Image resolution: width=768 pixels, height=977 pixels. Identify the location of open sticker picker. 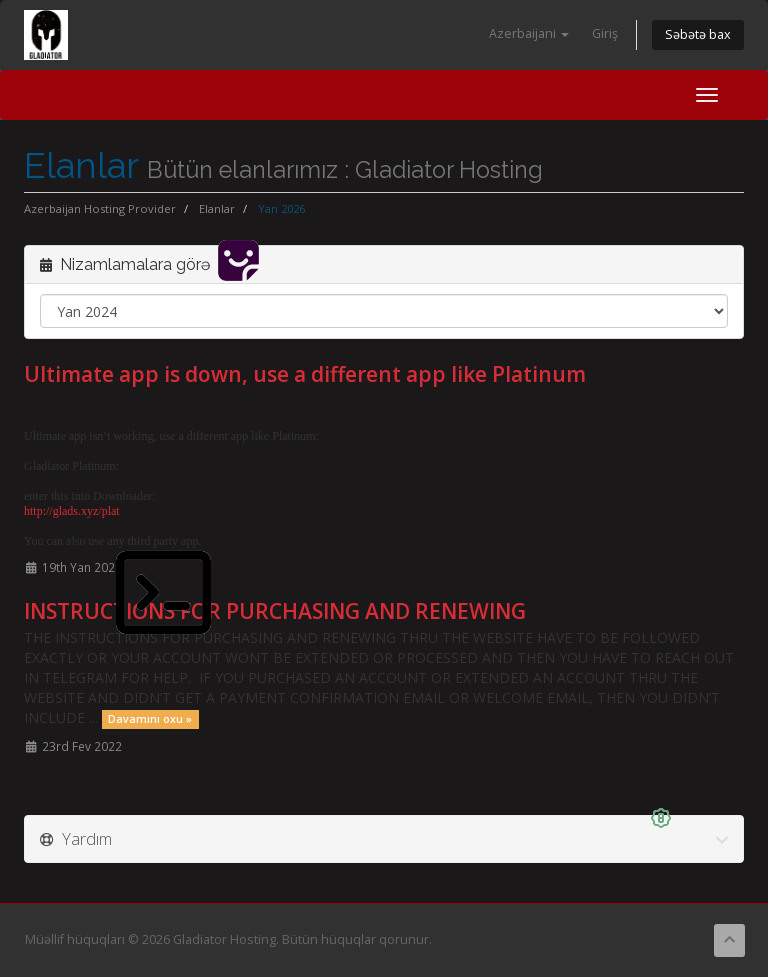
(238, 260).